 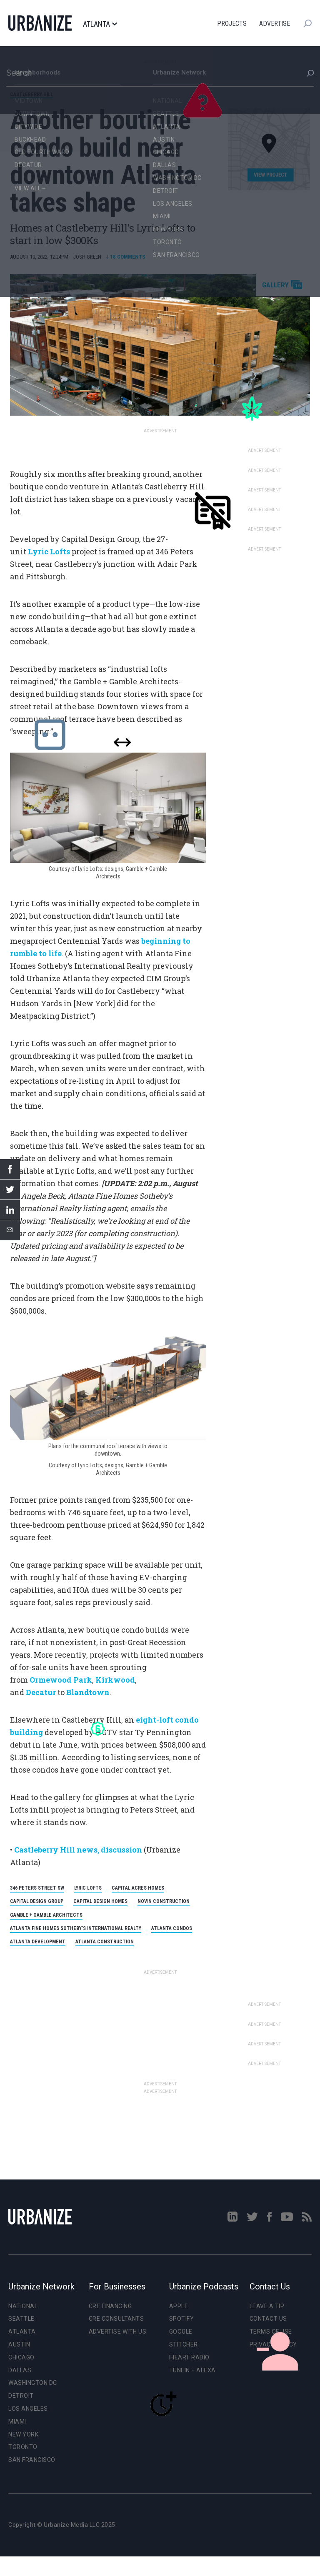 I want to click on indicates a warning or caution that requires attention, so click(x=202, y=102).